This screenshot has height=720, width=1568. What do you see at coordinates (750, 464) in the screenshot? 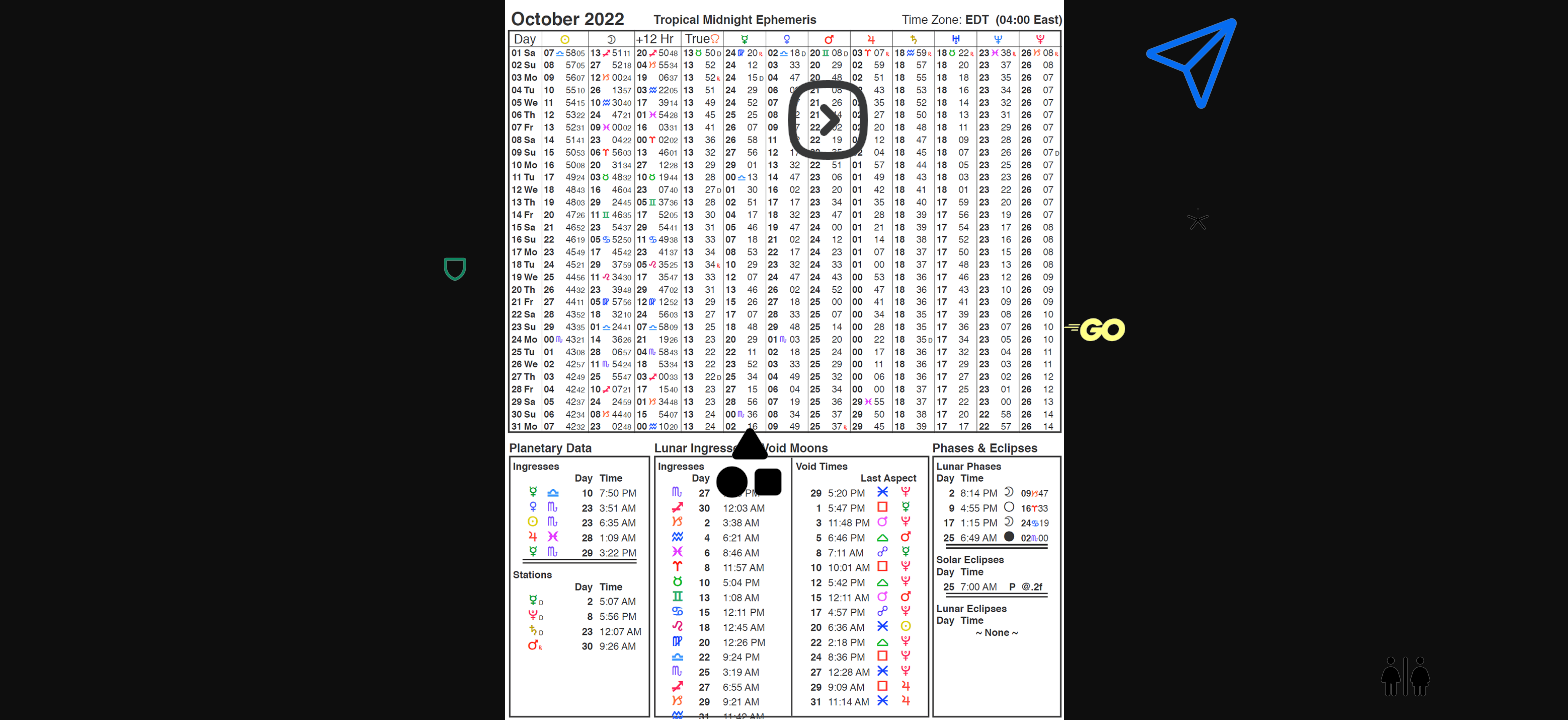
I see `access shape tools or drawing options` at bounding box center [750, 464].